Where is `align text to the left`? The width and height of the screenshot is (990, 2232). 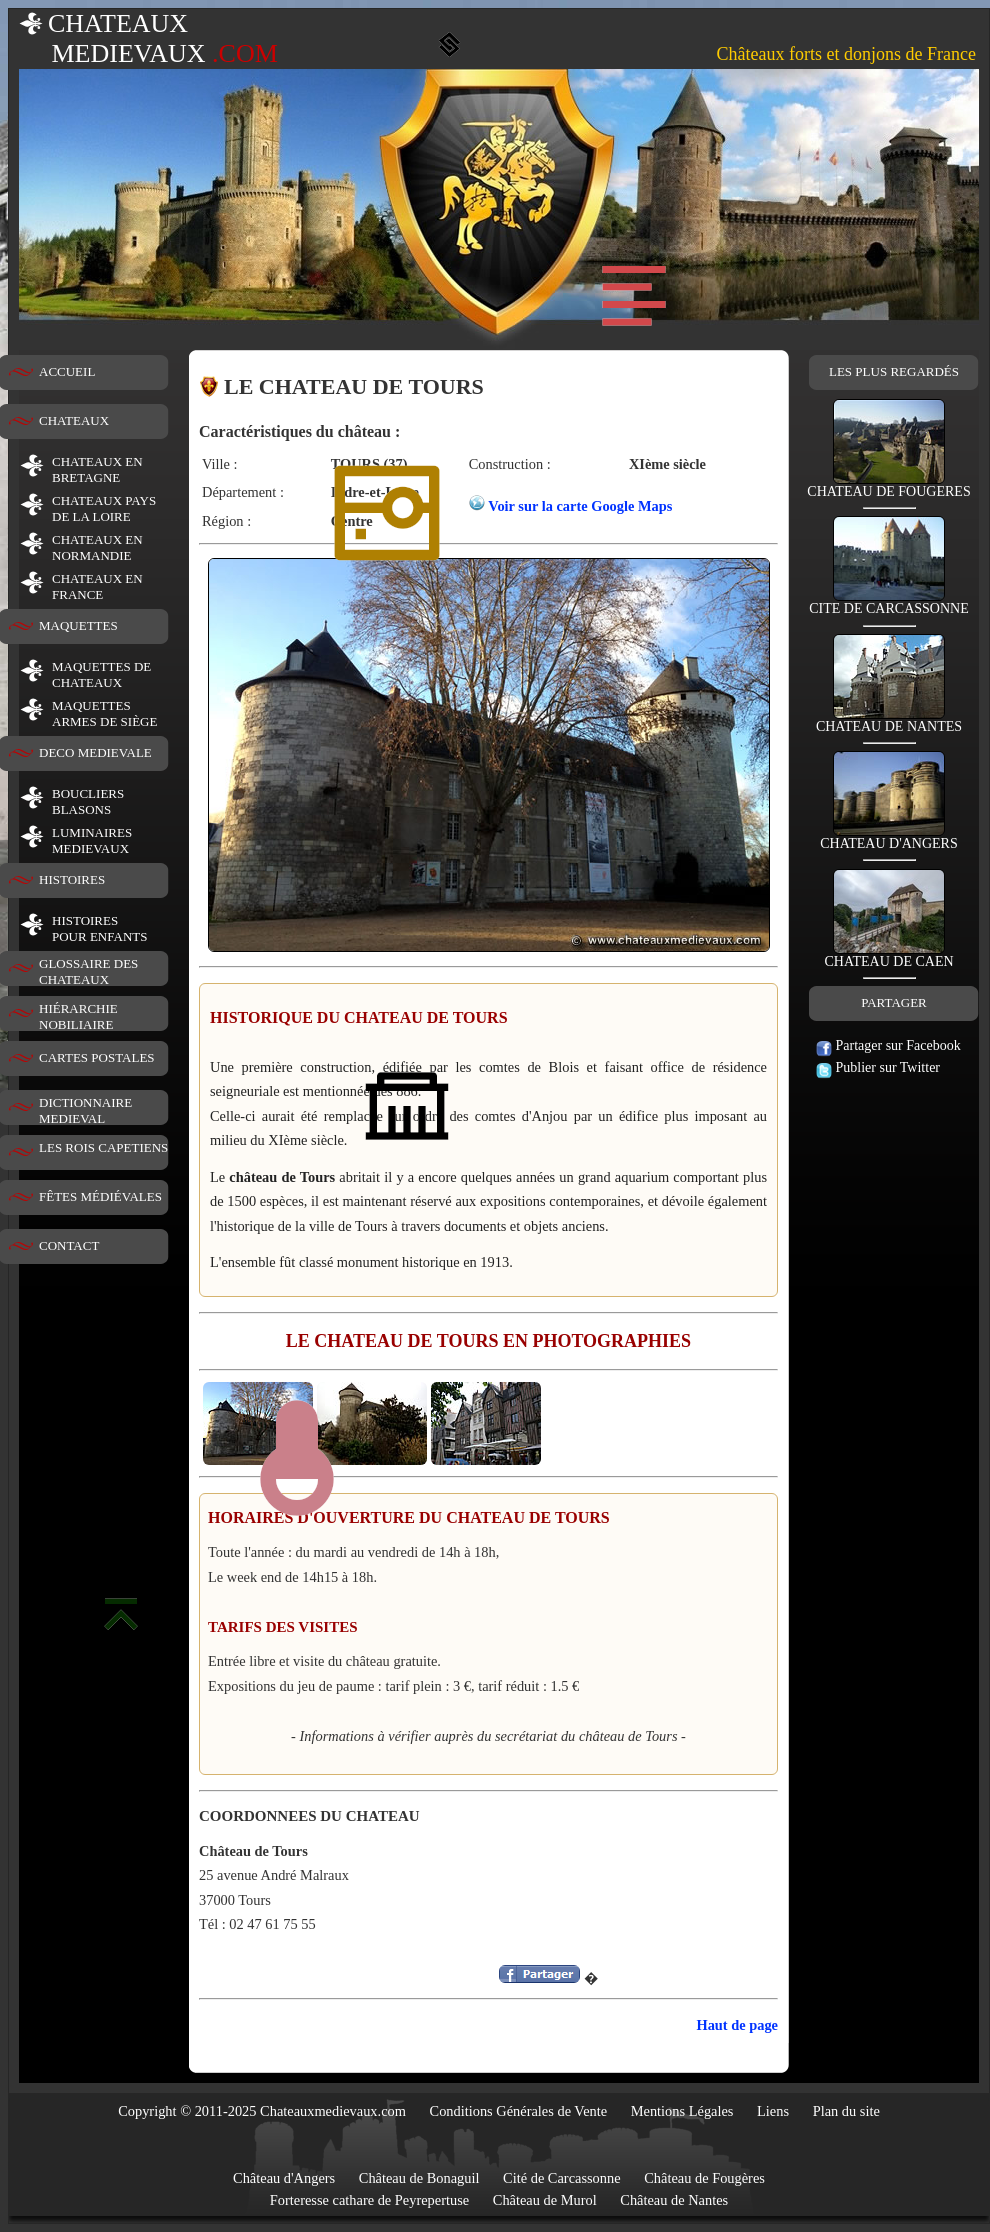 align text to the left is located at coordinates (634, 294).